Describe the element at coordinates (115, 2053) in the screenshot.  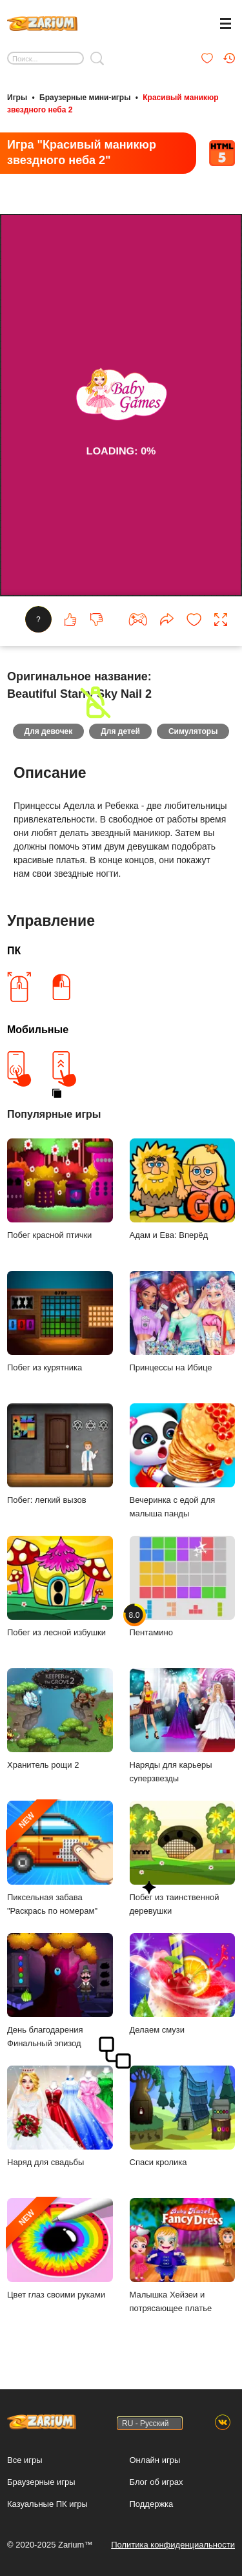
I see `view or manage automated workflows` at that location.